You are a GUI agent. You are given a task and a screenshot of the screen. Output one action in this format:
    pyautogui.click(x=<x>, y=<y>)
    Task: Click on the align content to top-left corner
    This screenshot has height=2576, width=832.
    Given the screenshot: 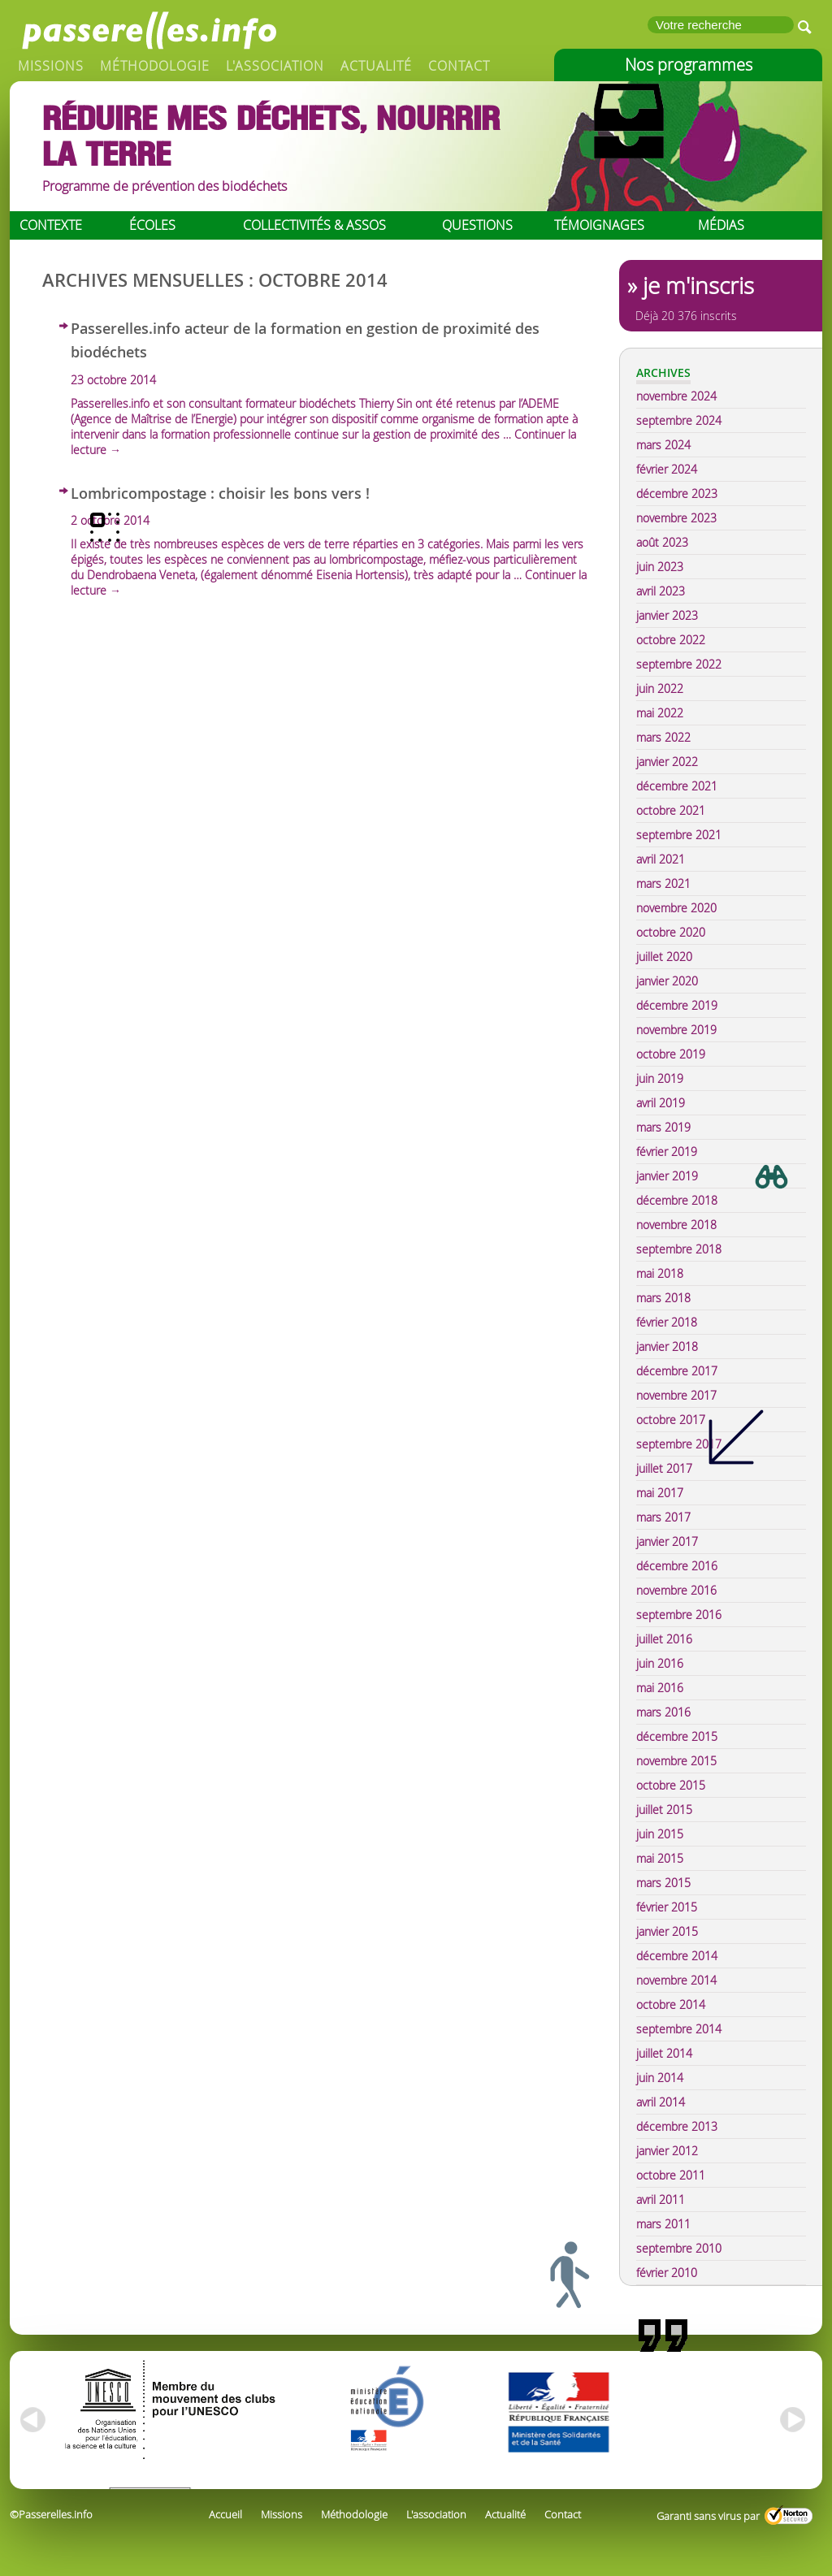 What is the action you would take?
    pyautogui.click(x=105, y=527)
    